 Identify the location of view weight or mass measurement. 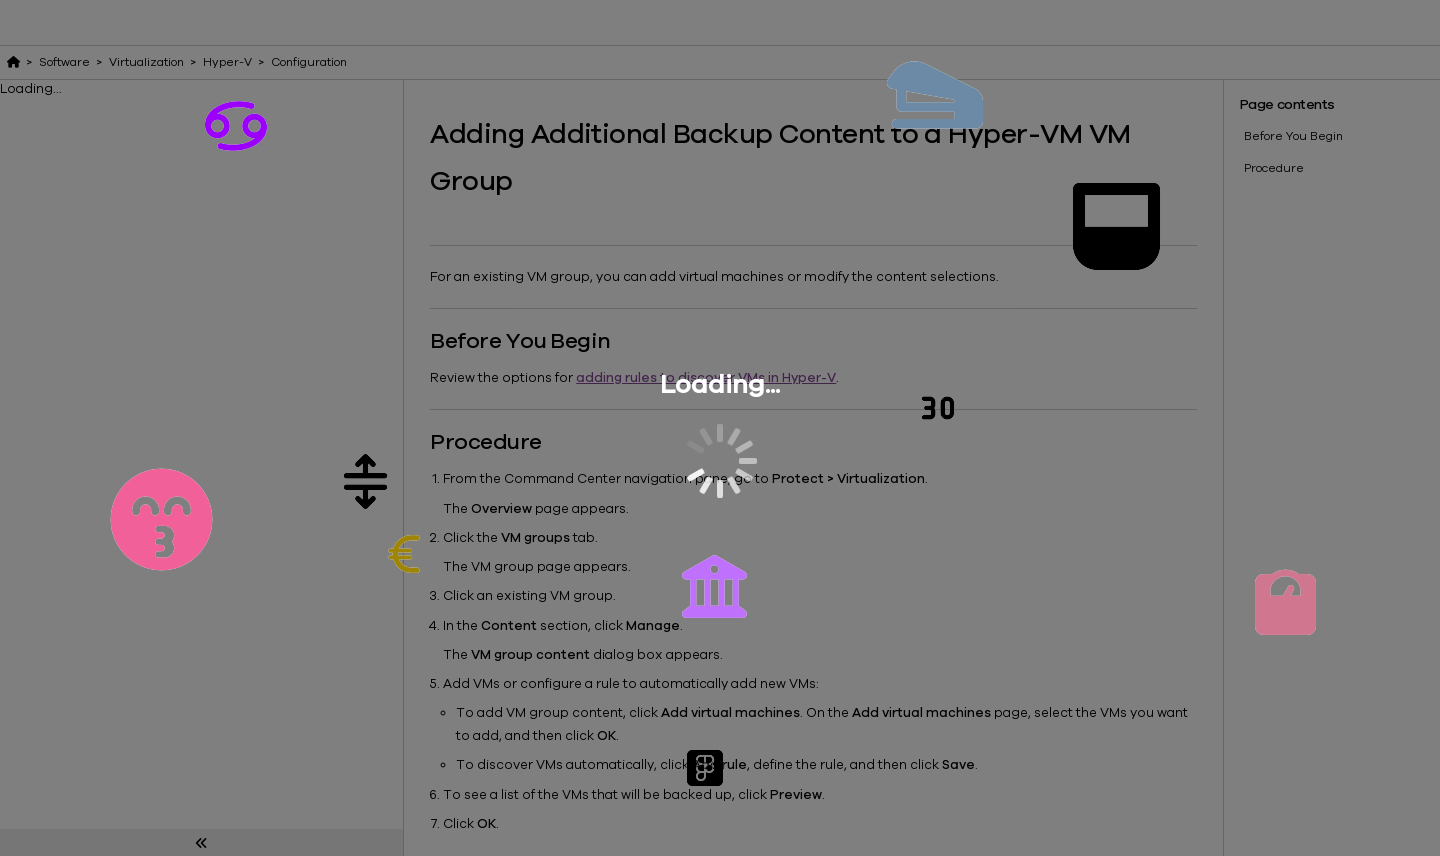
(1285, 604).